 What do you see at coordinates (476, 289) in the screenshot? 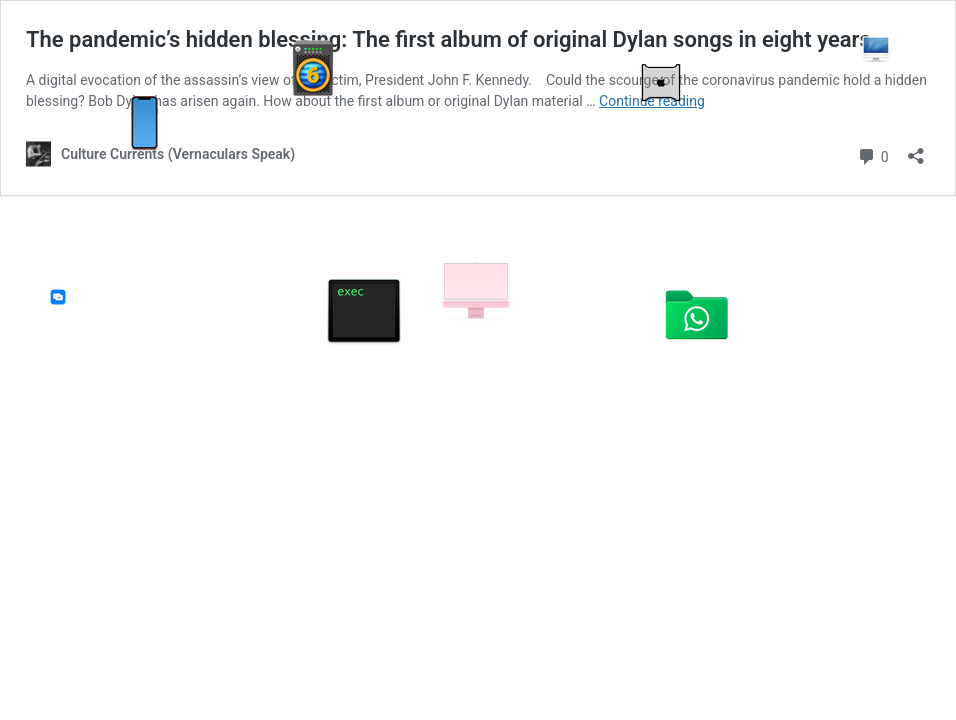
I see `indicates this mac in system preferences or finder` at bounding box center [476, 289].